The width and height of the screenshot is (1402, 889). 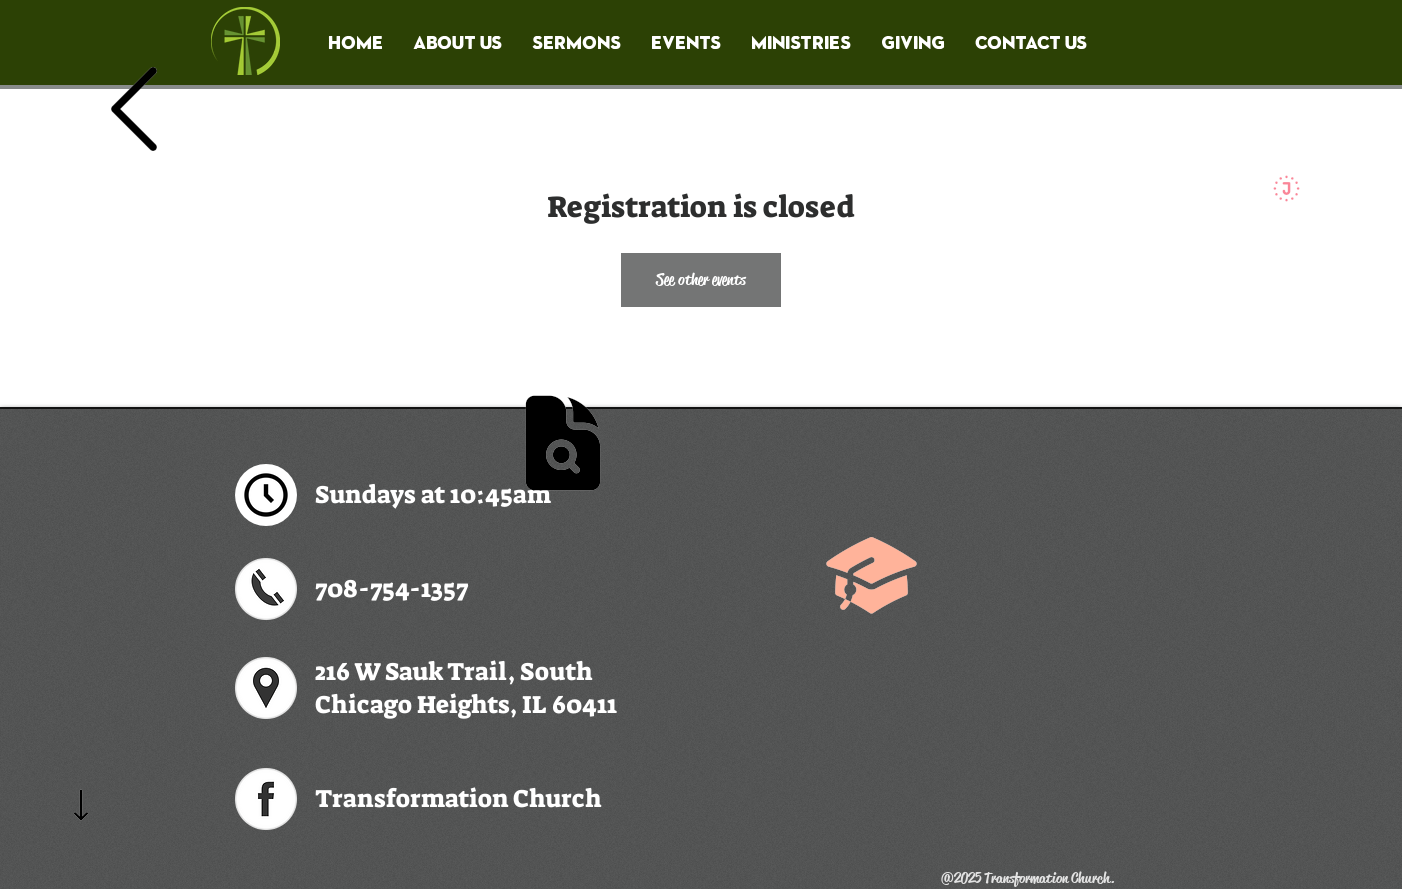 I want to click on go back to the previous screen, so click(x=134, y=109).